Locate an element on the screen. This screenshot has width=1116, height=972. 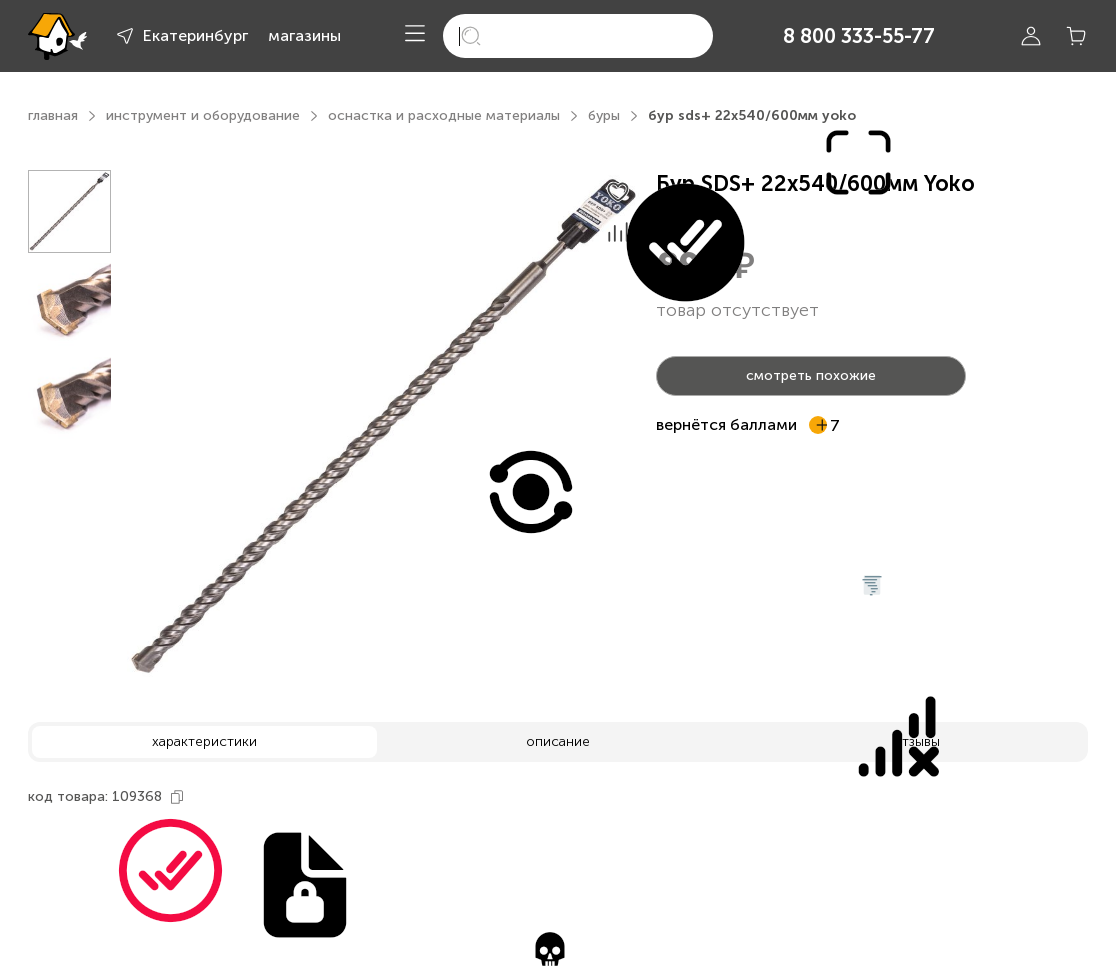
view a protected or encrypted document is located at coordinates (305, 885).